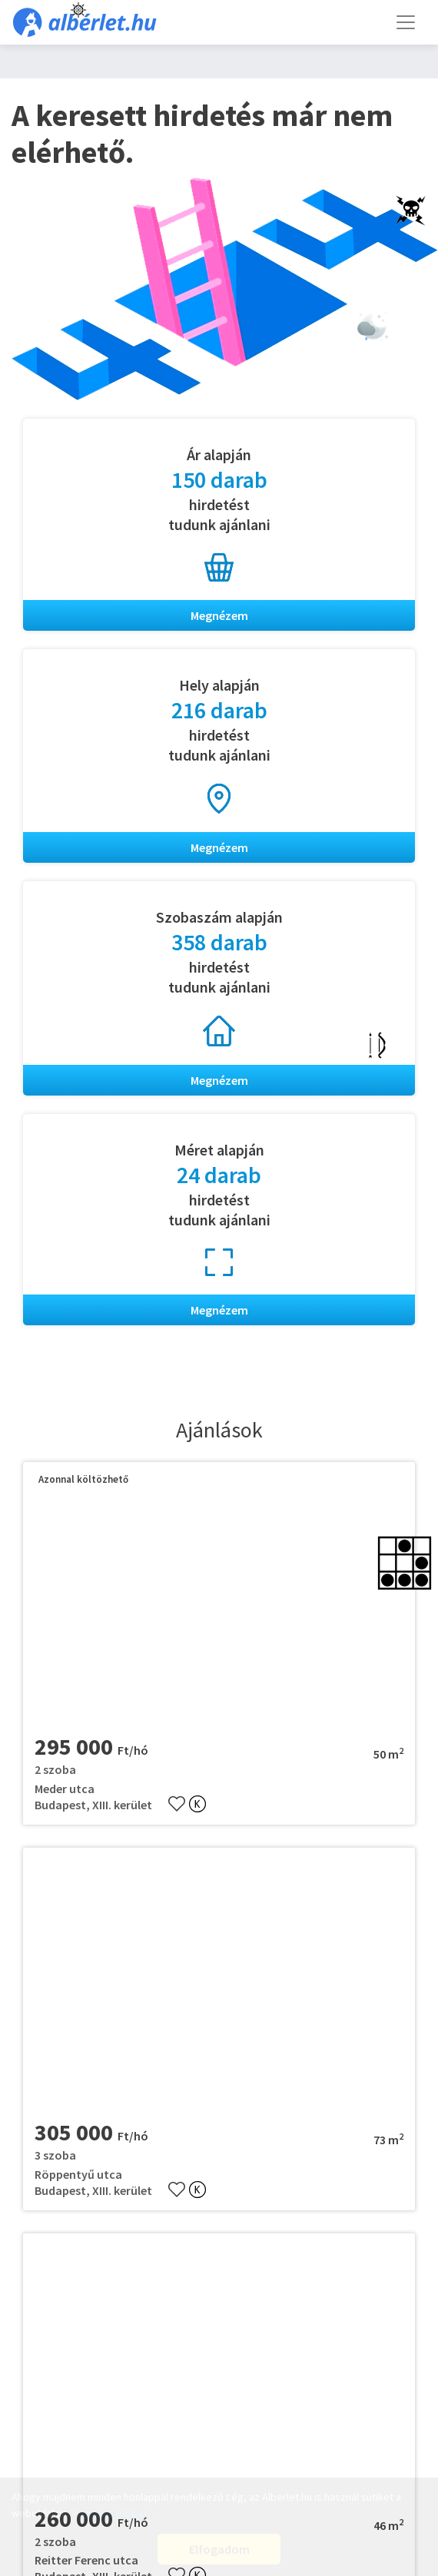 This screenshot has height=2576, width=438. I want to click on access archery or ranged combat skills, so click(376, 1045).